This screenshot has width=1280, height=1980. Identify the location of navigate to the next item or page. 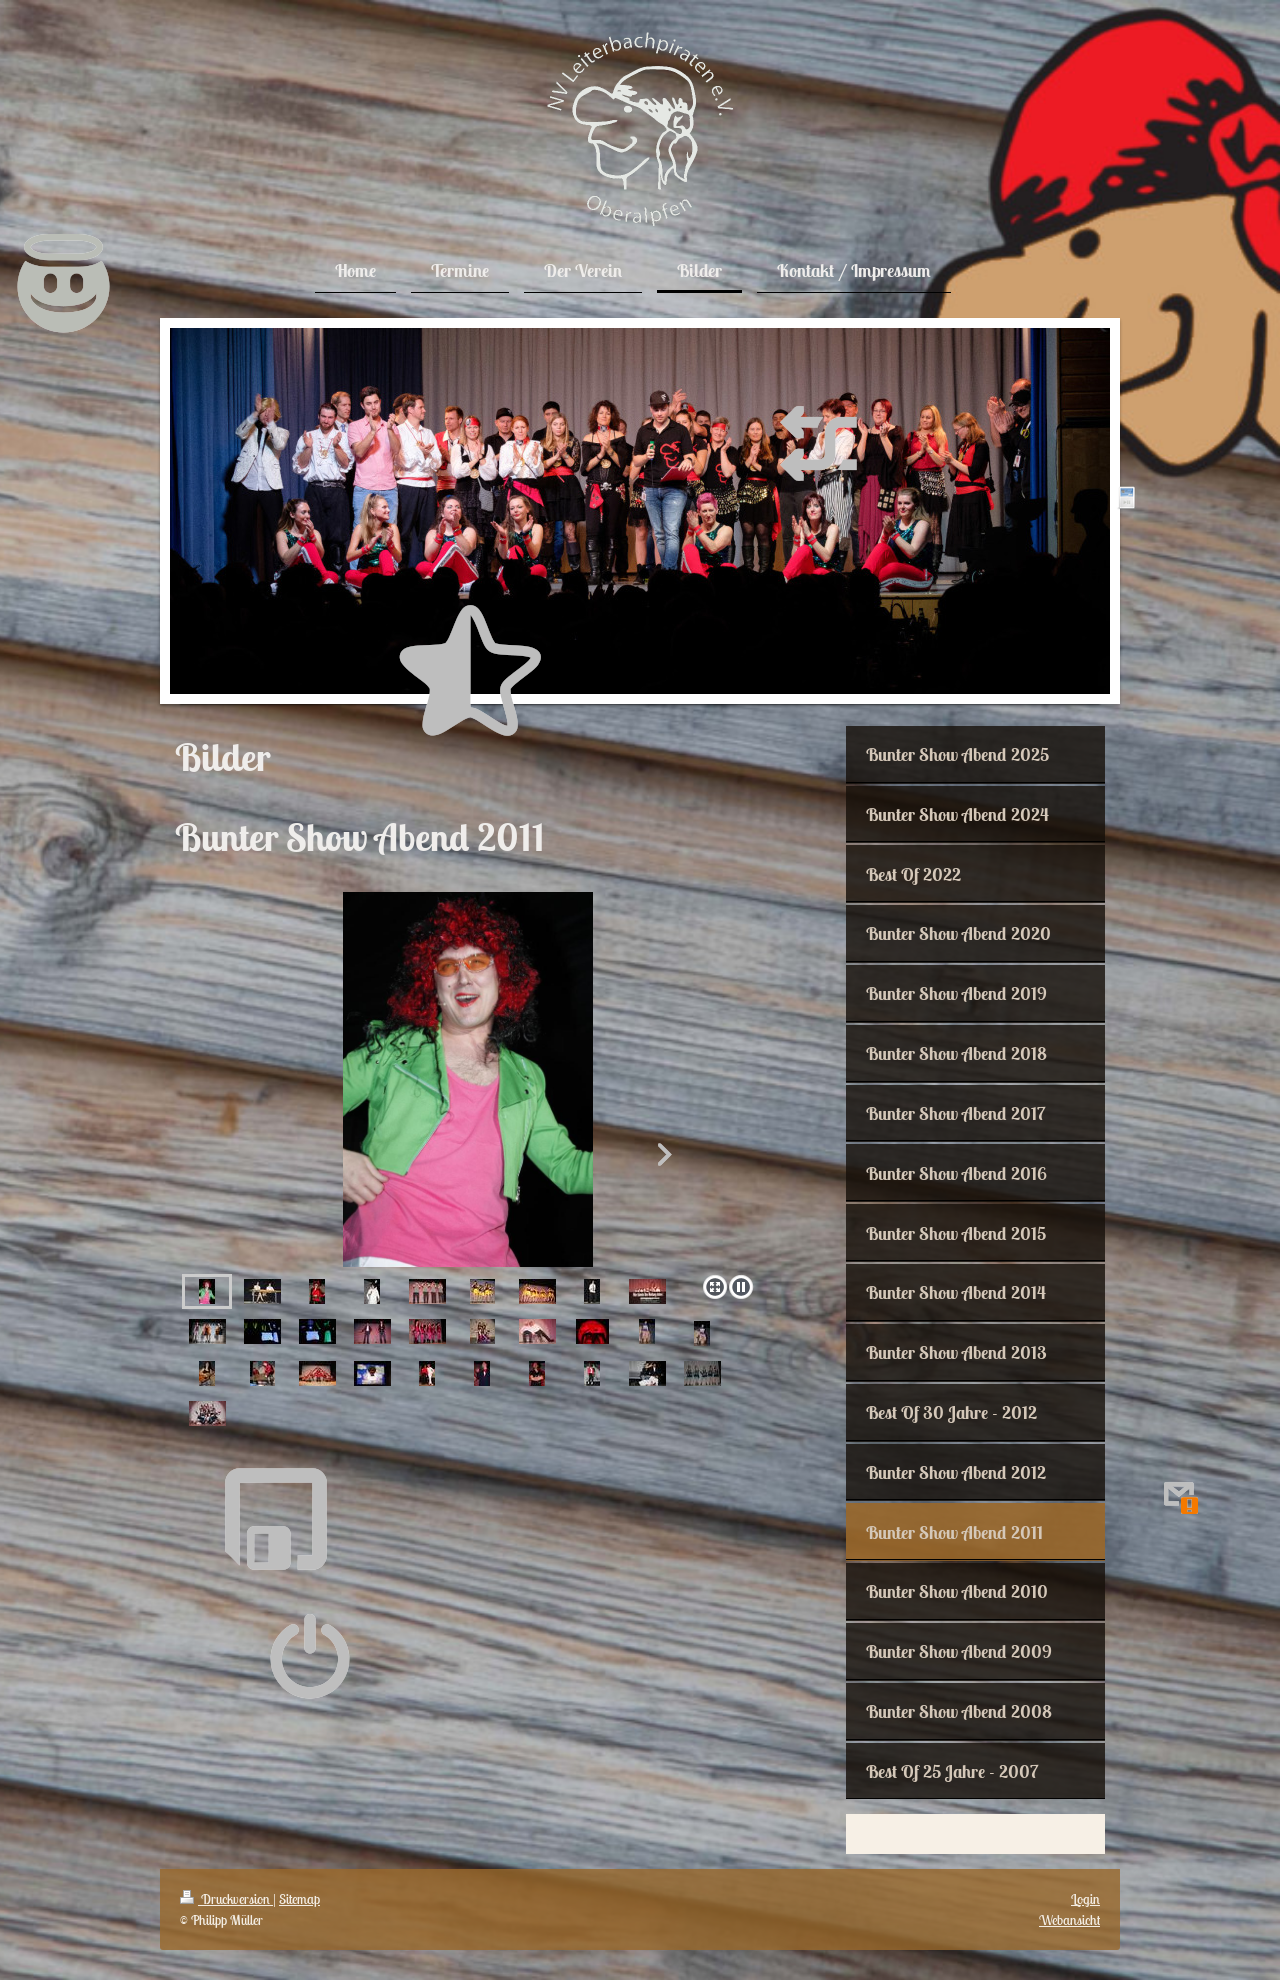
(665, 1154).